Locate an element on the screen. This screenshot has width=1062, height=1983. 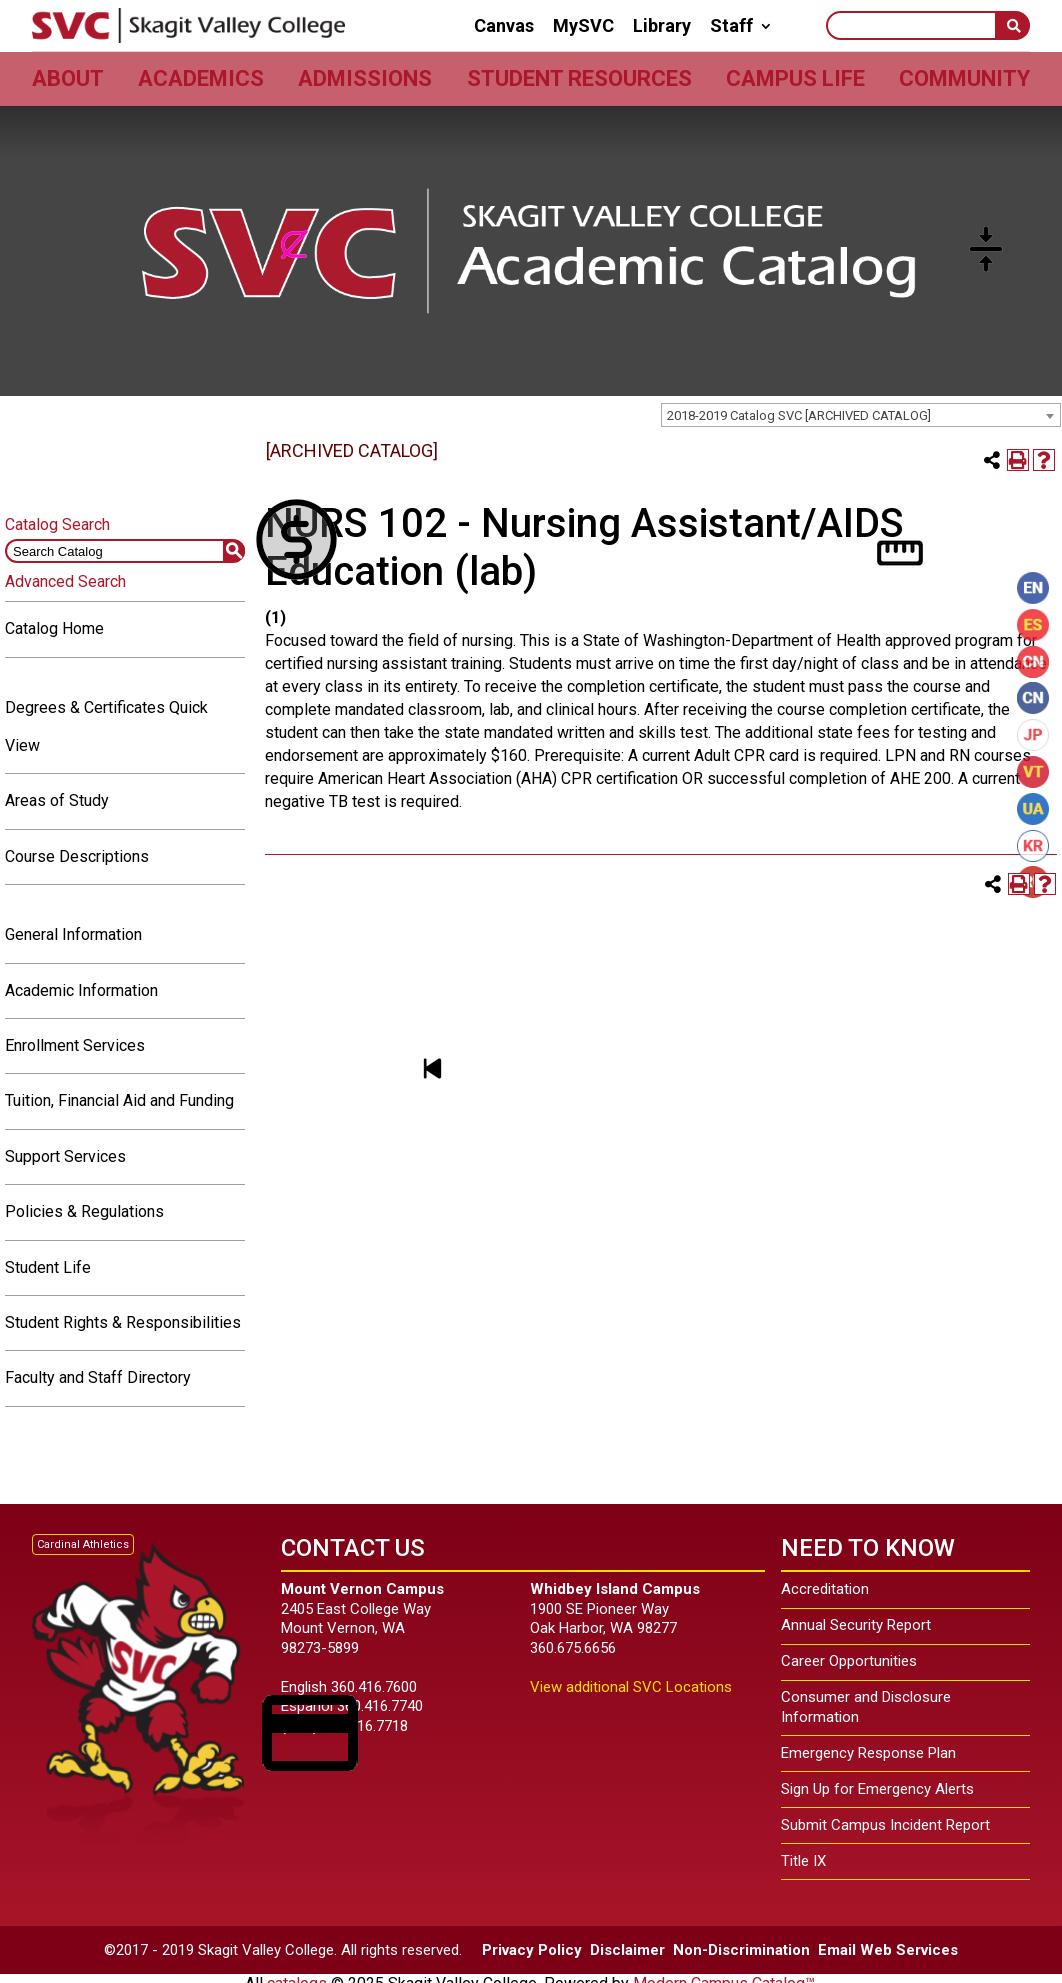
view account balance or financial summary is located at coordinates (296, 539).